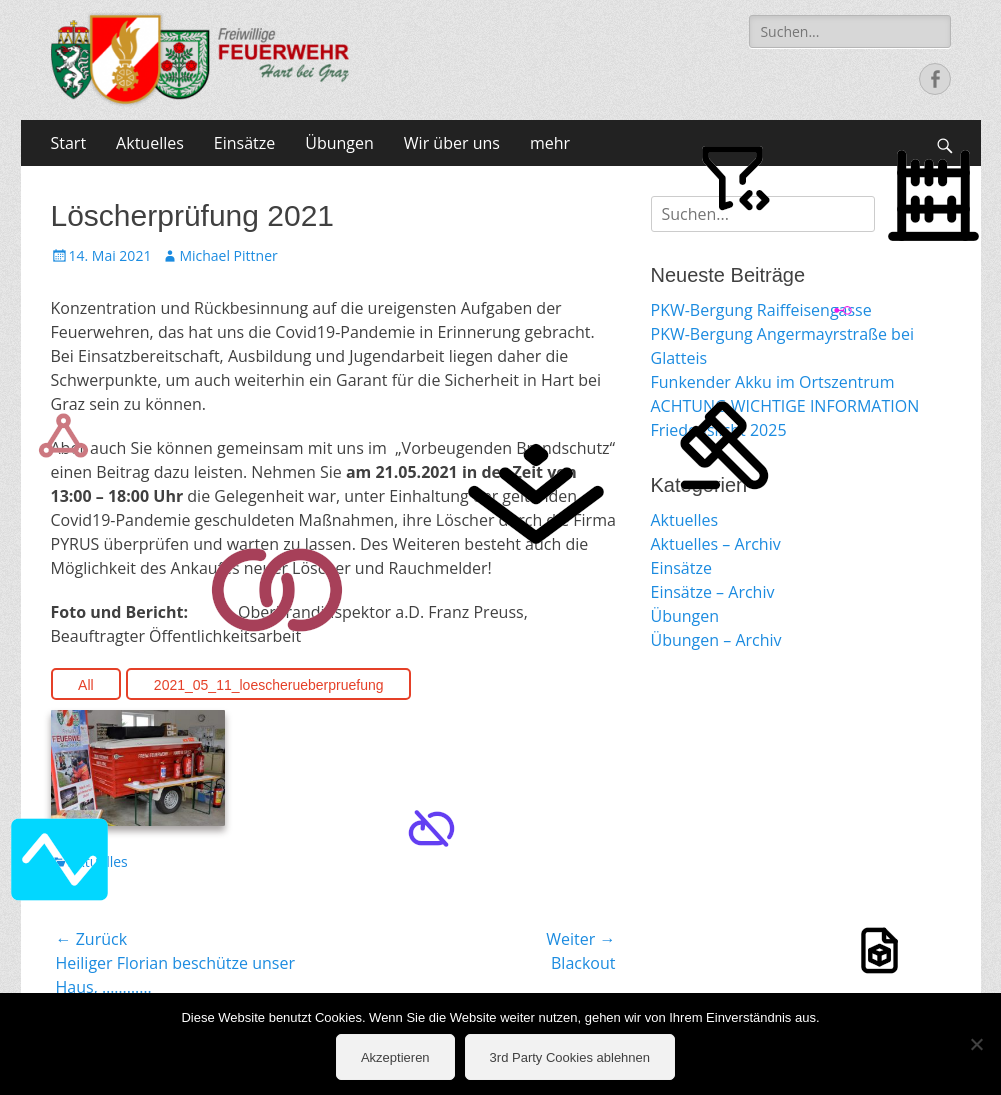 This screenshot has height=1095, width=1001. What do you see at coordinates (63, 435) in the screenshot?
I see `view ring network topology` at bounding box center [63, 435].